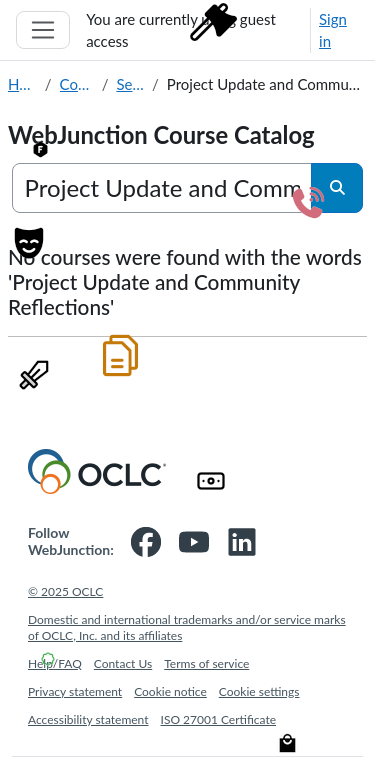 Image resolution: width=375 pixels, height=757 pixels. I want to click on open shopping bag or cart, so click(287, 743).